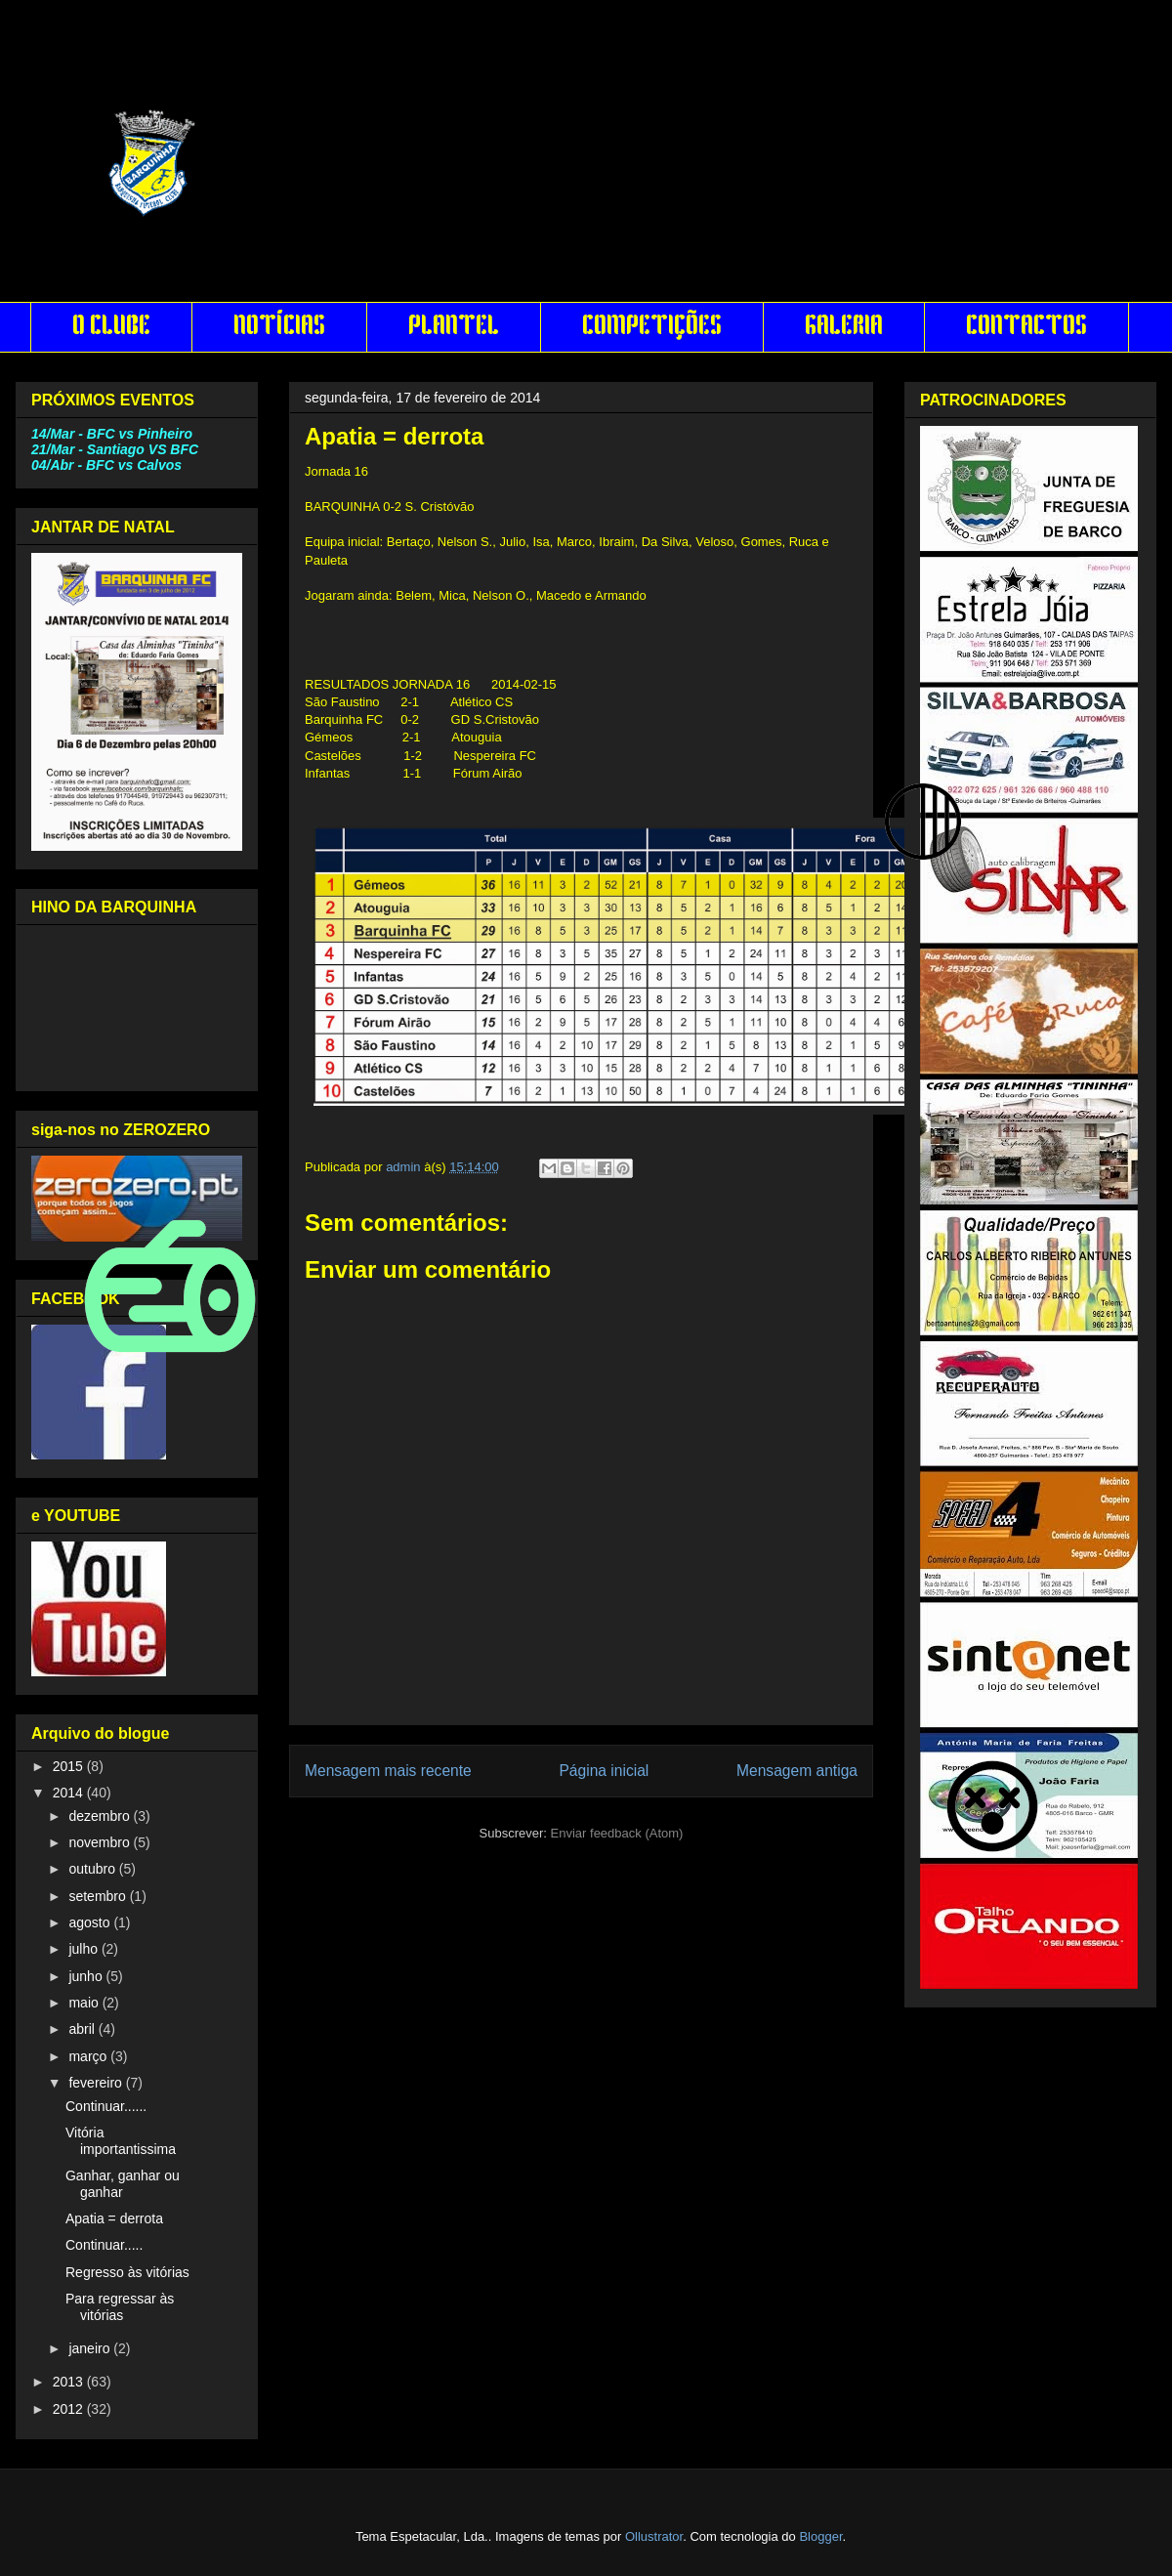 Image resolution: width=1172 pixels, height=2576 pixels. I want to click on view activity log or history, so click(170, 1294).